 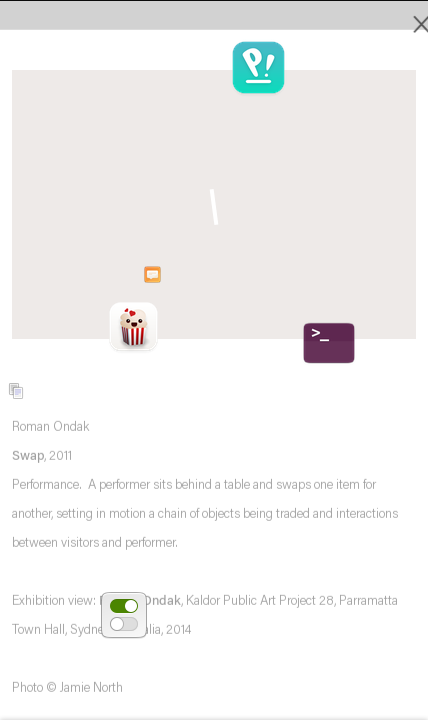 I want to click on launch Pop!_OS application, so click(x=258, y=67).